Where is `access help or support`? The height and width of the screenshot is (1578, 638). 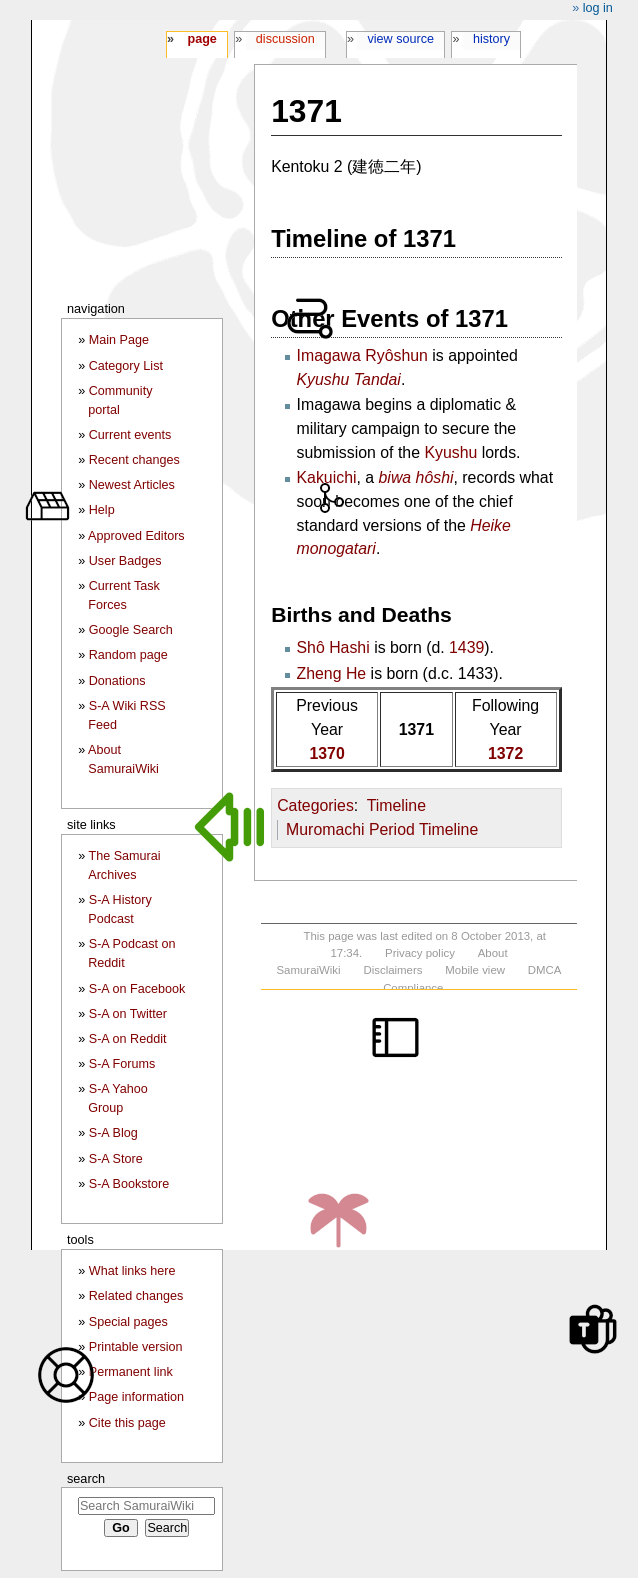 access help or support is located at coordinates (66, 1375).